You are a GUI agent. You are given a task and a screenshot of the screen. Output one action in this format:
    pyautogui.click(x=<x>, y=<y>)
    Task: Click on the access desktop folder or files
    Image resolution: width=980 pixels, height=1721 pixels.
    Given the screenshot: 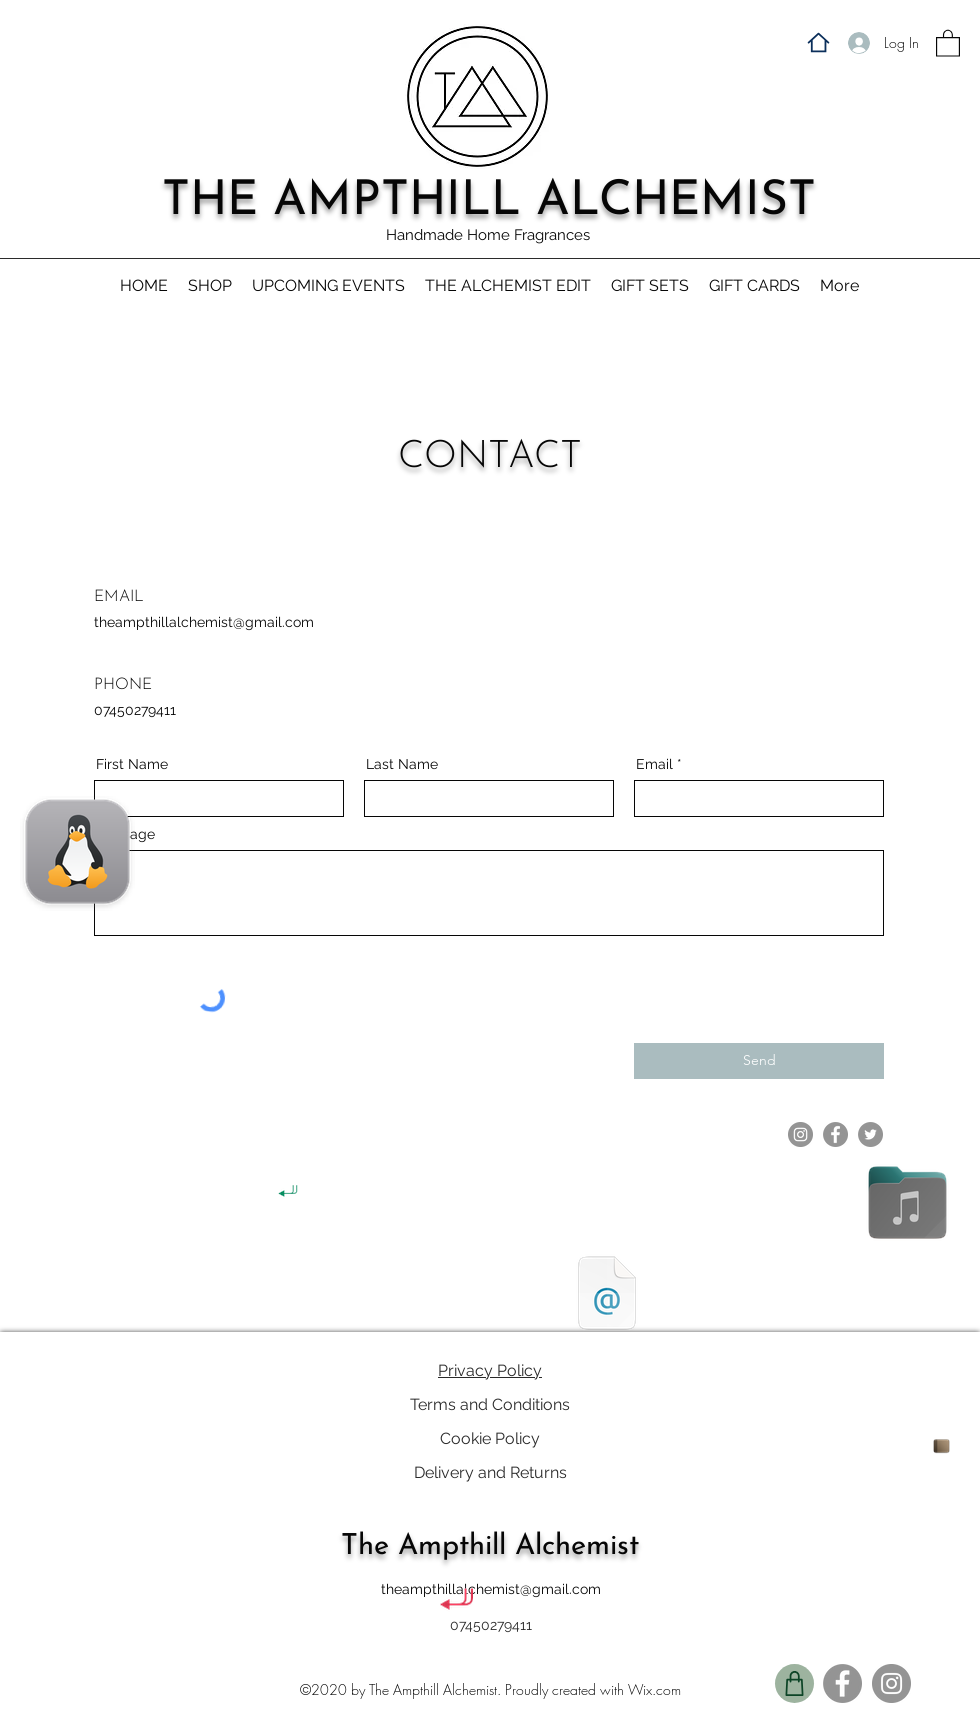 What is the action you would take?
    pyautogui.click(x=941, y=1445)
    